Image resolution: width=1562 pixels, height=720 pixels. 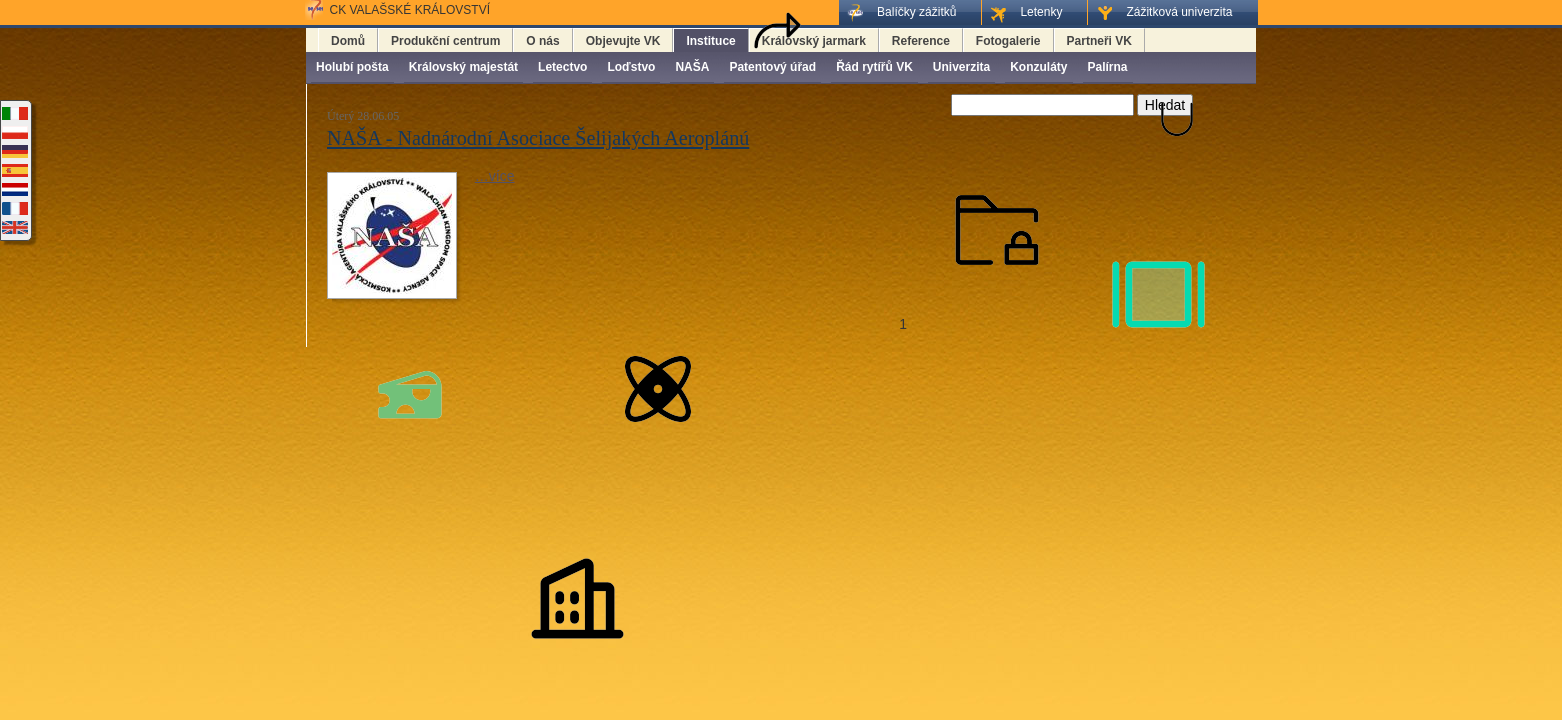 What do you see at coordinates (777, 30) in the screenshot?
I see `share or forward content` at bounding box center [777, 30].